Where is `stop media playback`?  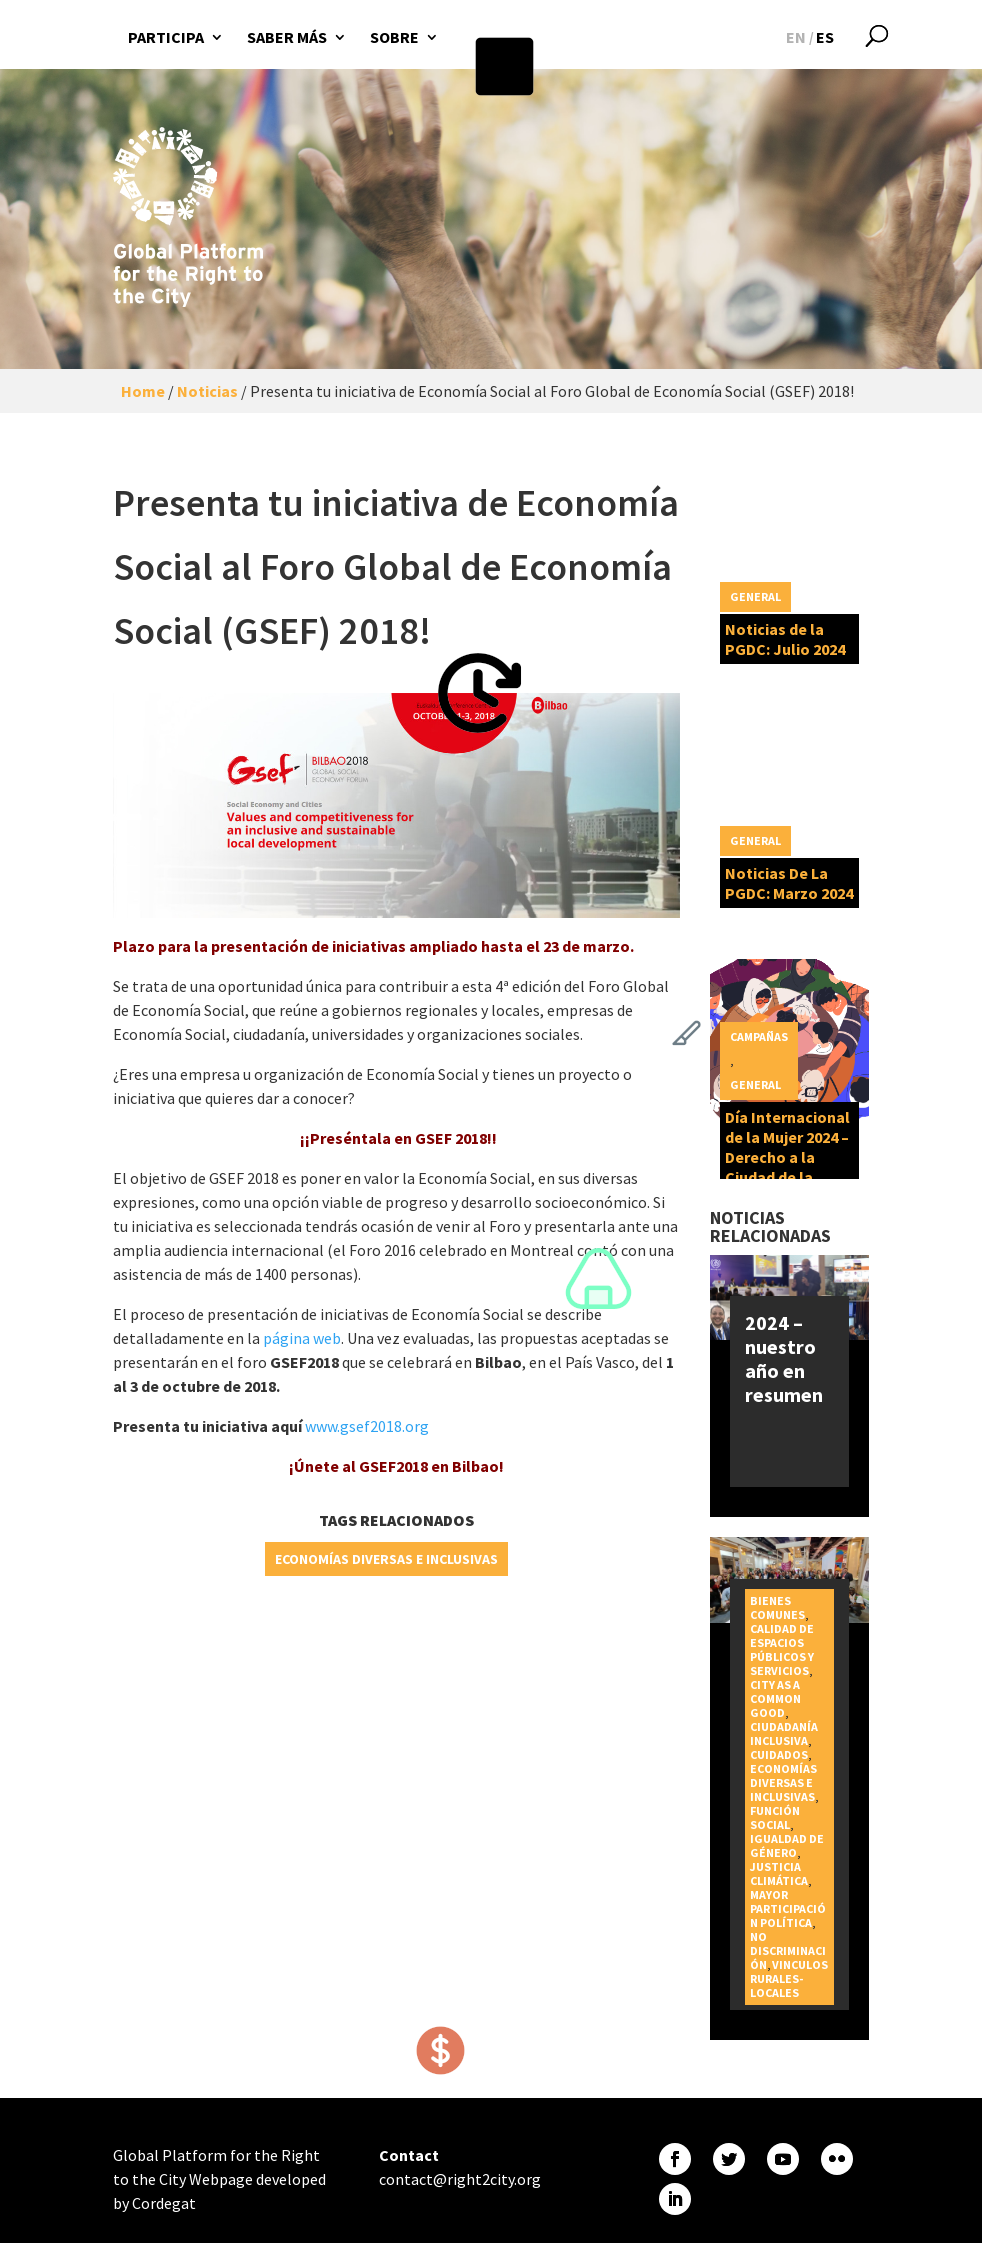
stop media playback is located at coordinates (504, 66).